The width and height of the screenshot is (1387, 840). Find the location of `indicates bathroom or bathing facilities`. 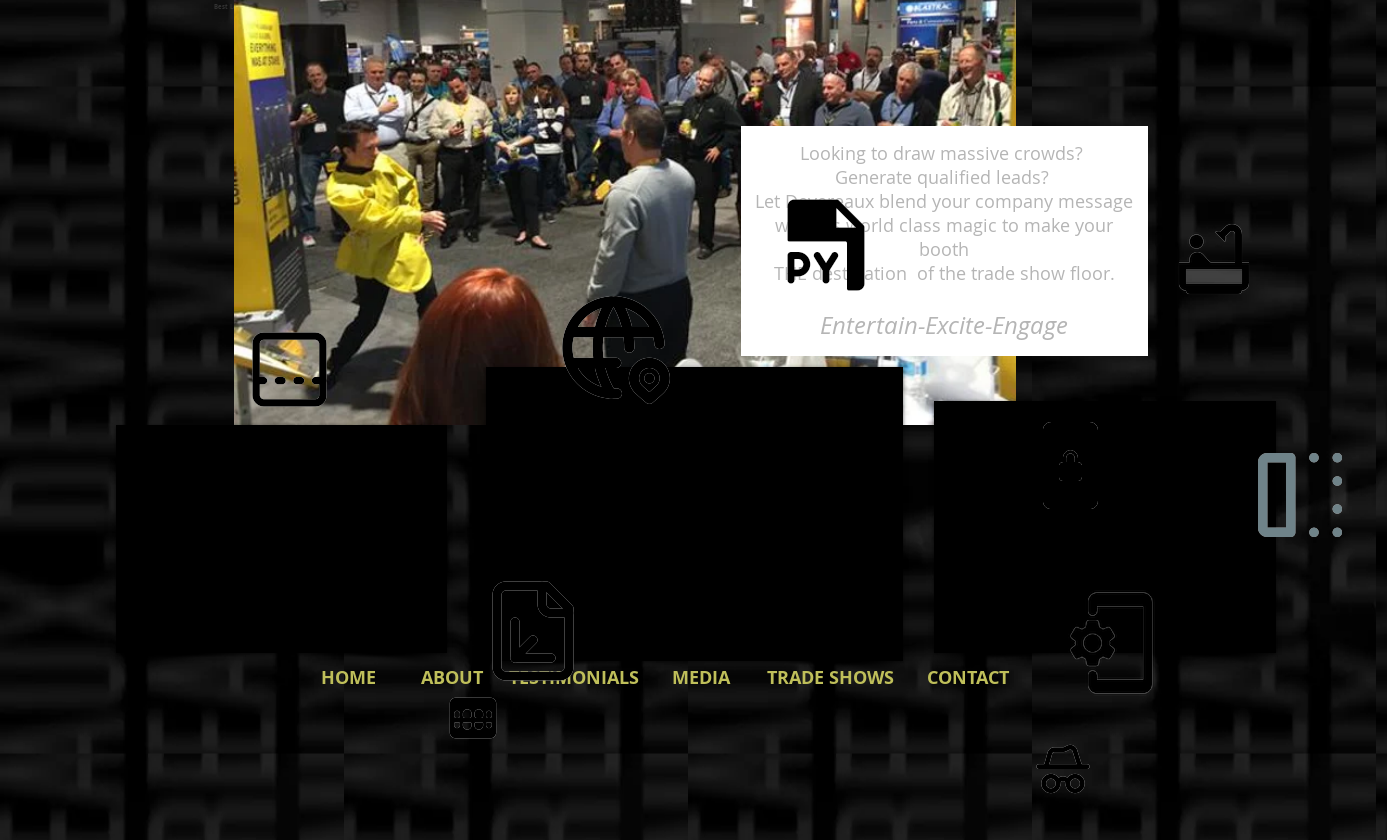

indicates bathroom or bathing facilities is located at coordinates (1214, 259).